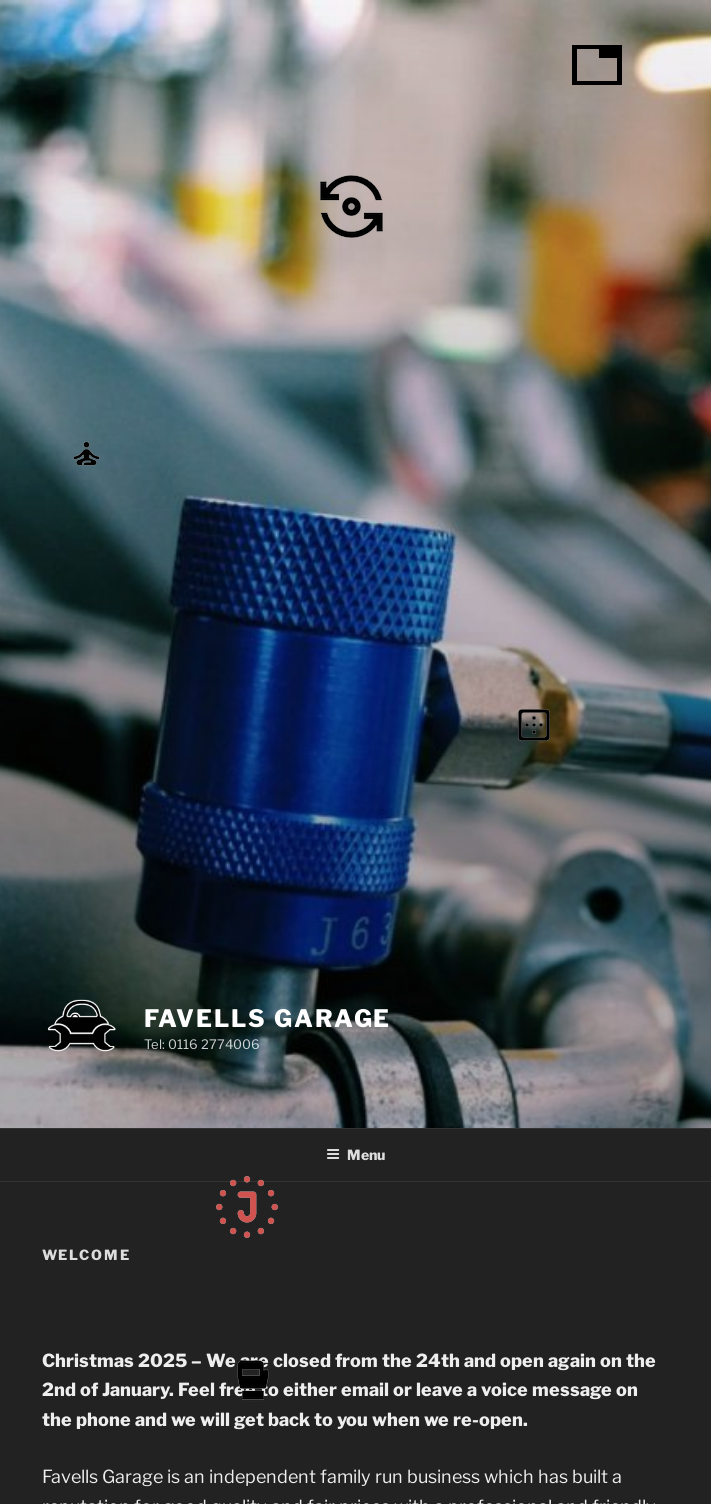  What do you see at coordinates (247, 1207) in the screenshot?
I see `indicates a loading or pending state for item "J"` at bounding box center [247, 1207].